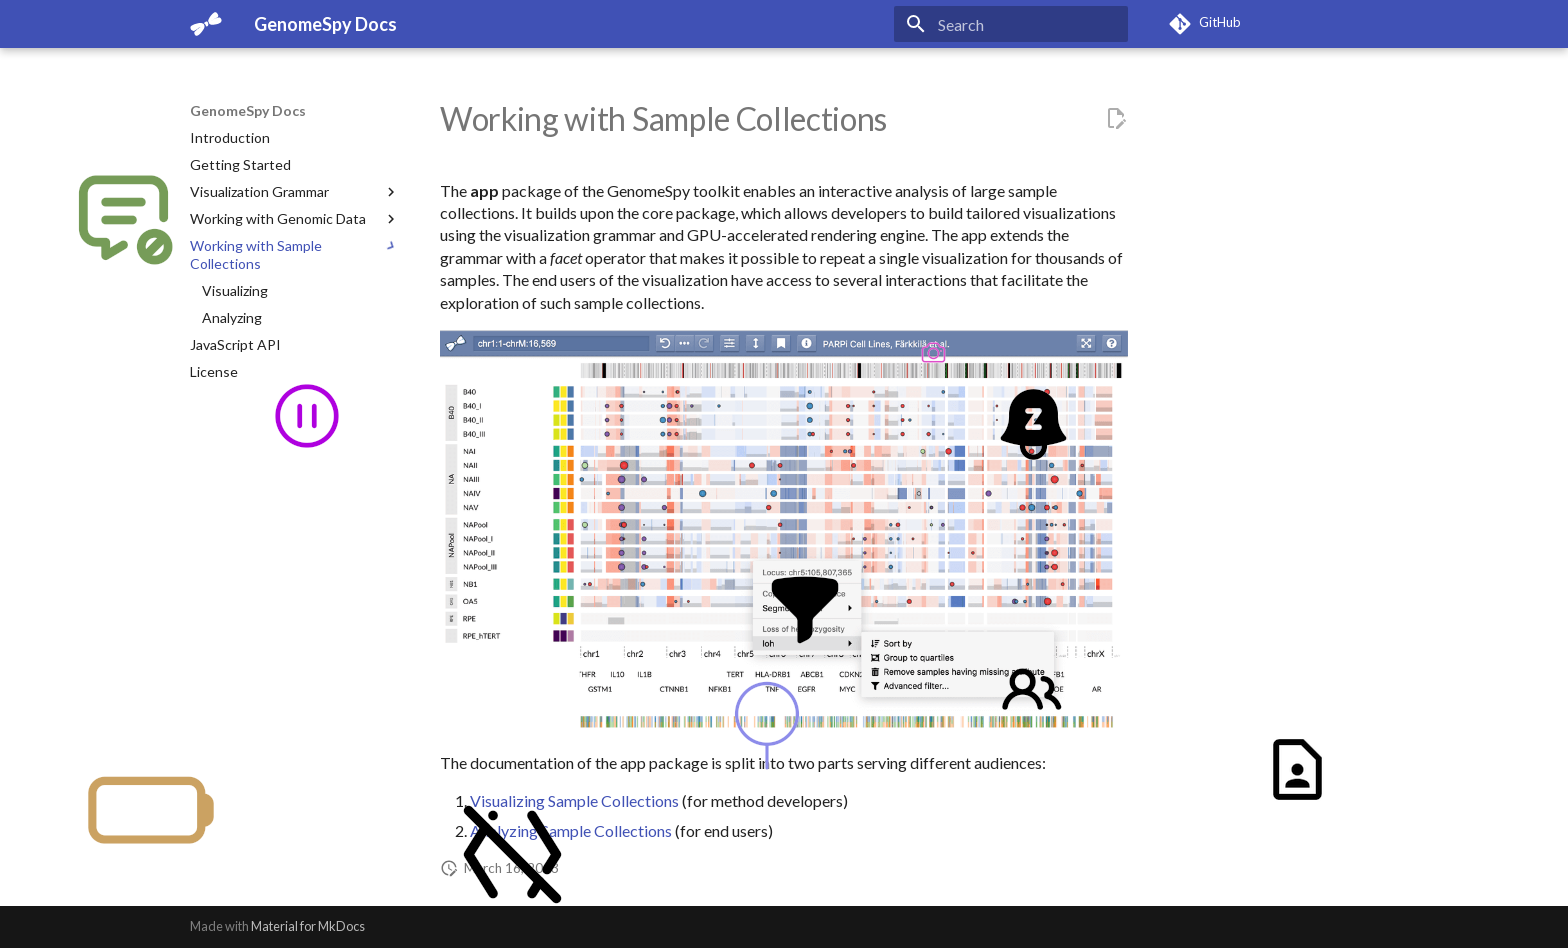  Describe the element at coordinates (307, 416) in the screenshot. I see `pause media playback` at that location.